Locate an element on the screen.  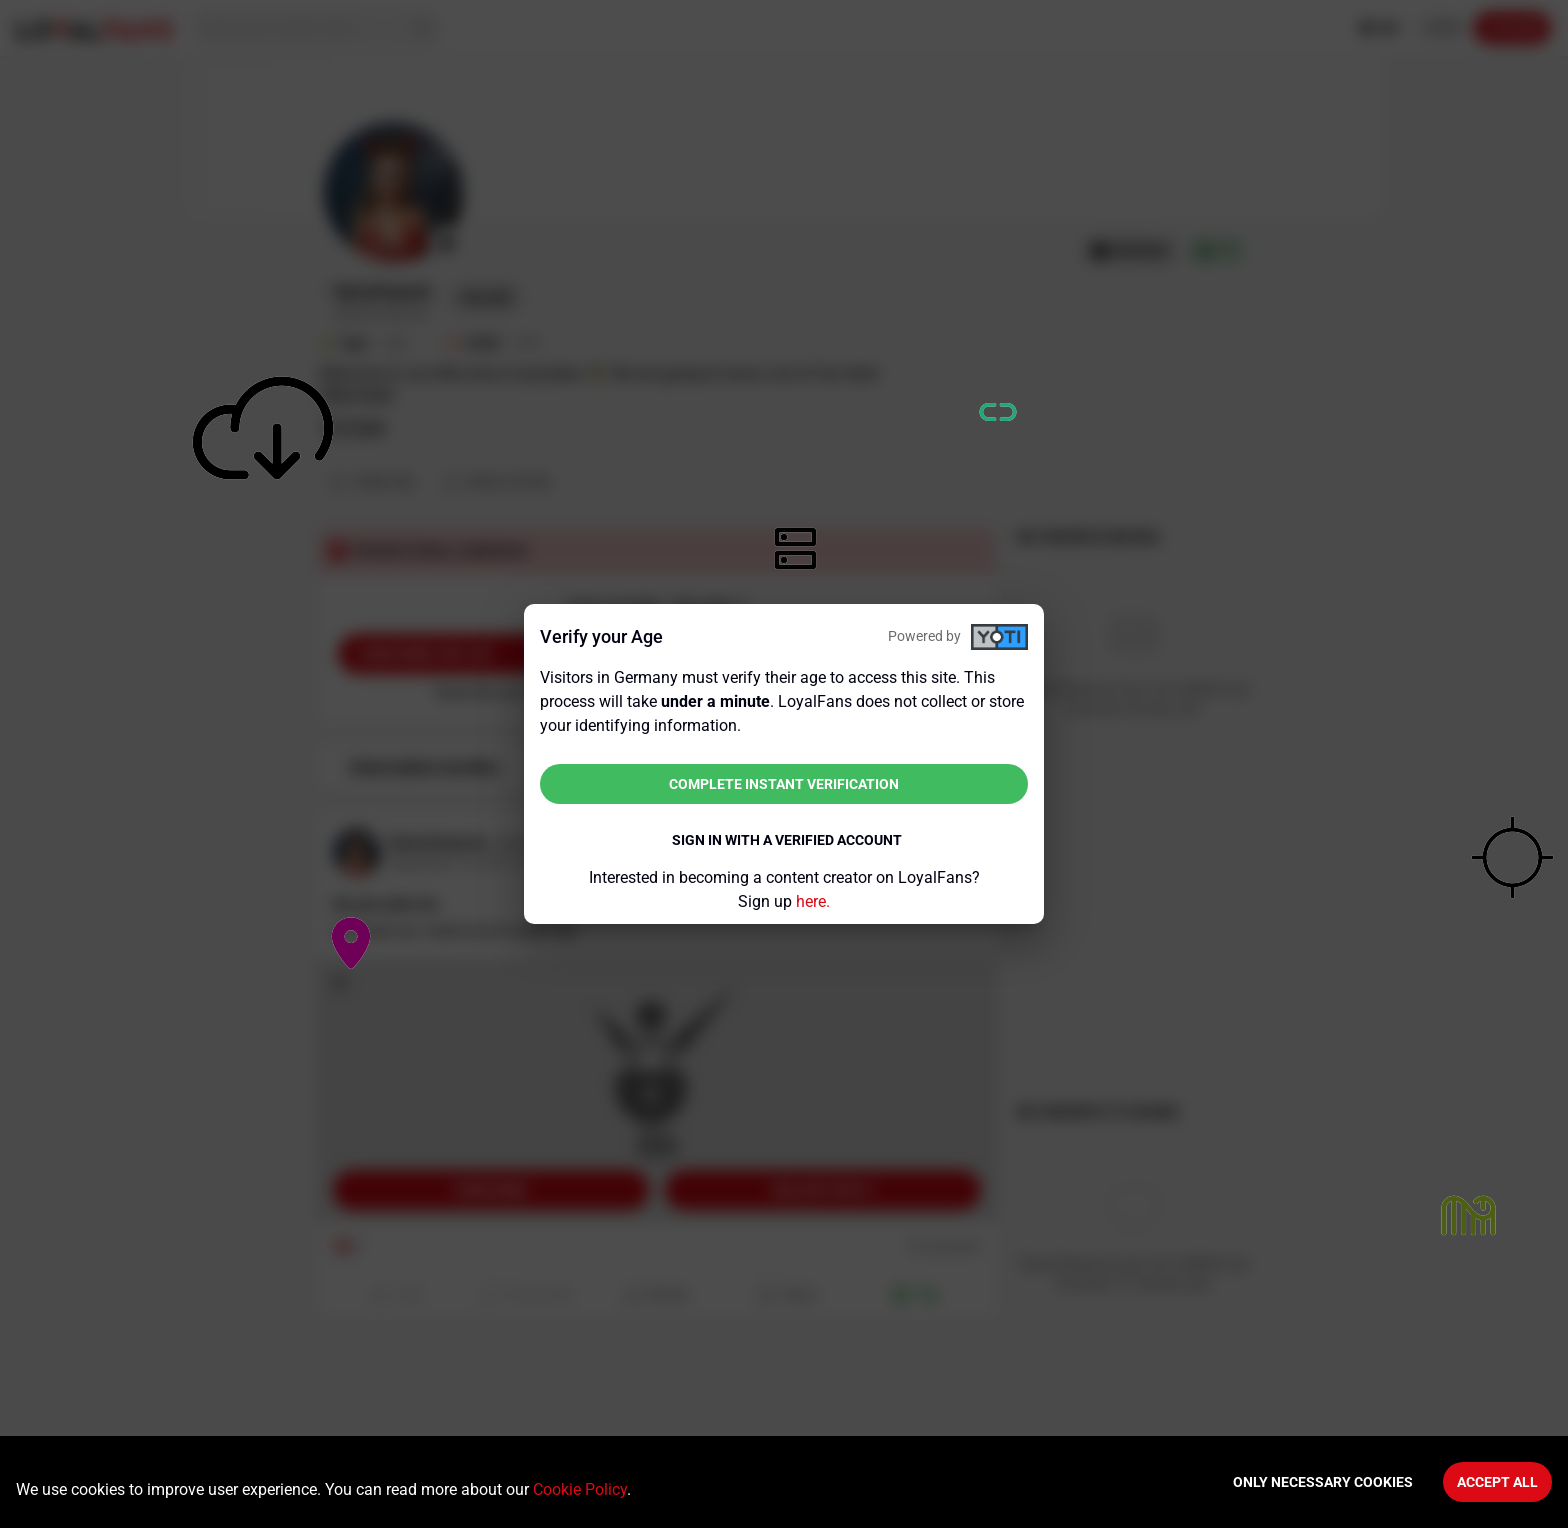
access current GPS location is located at coordinates (1512, 857).